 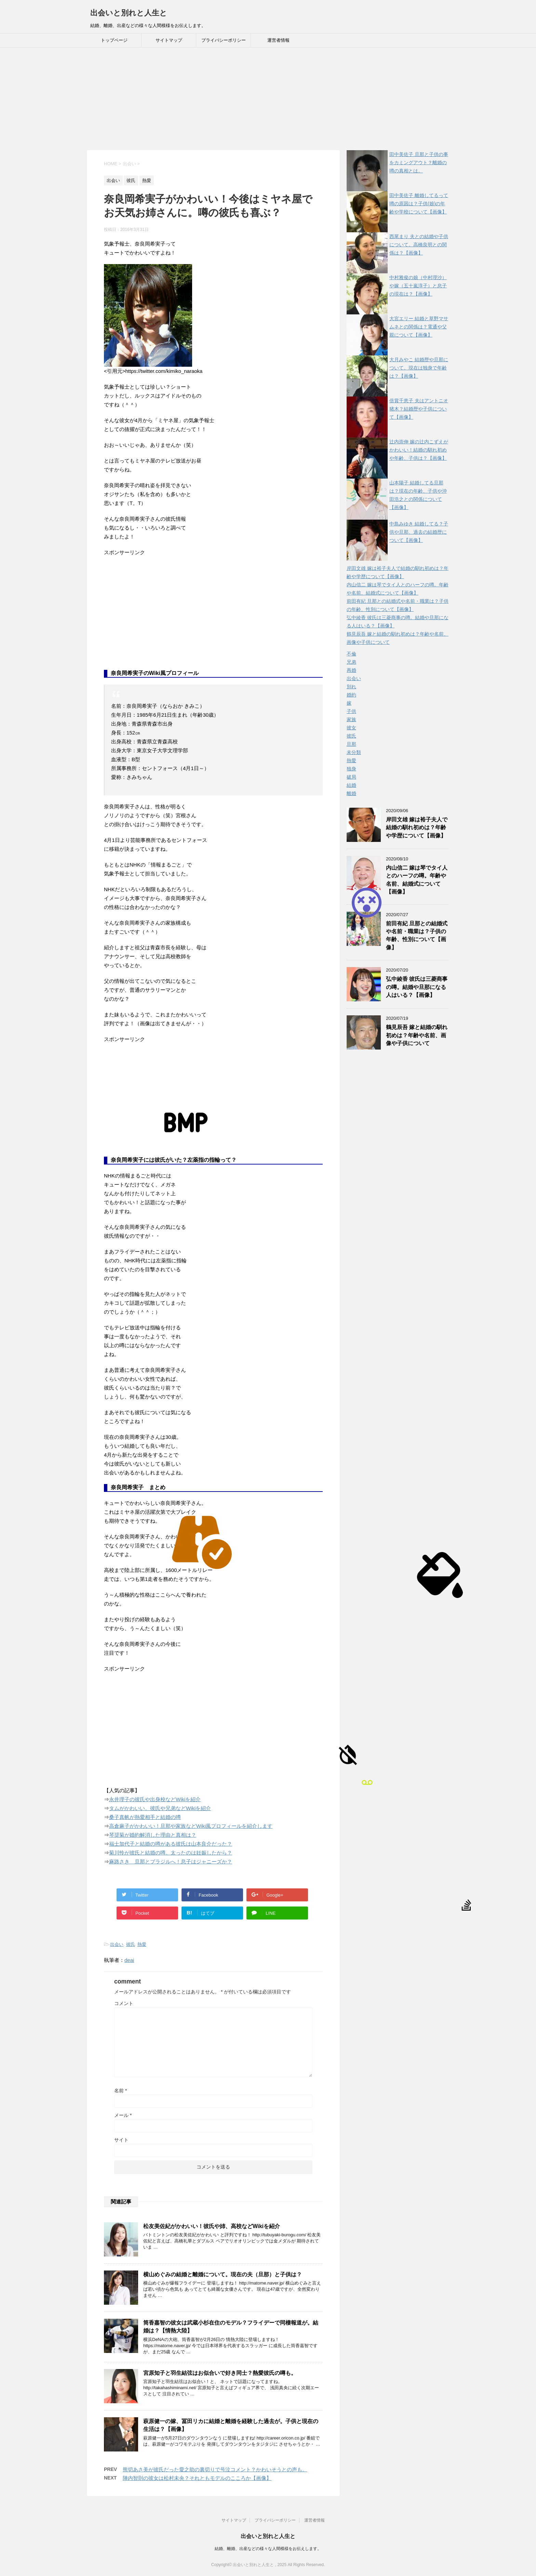 I want to click on fill an area with color, so click(x=439, y=1574).